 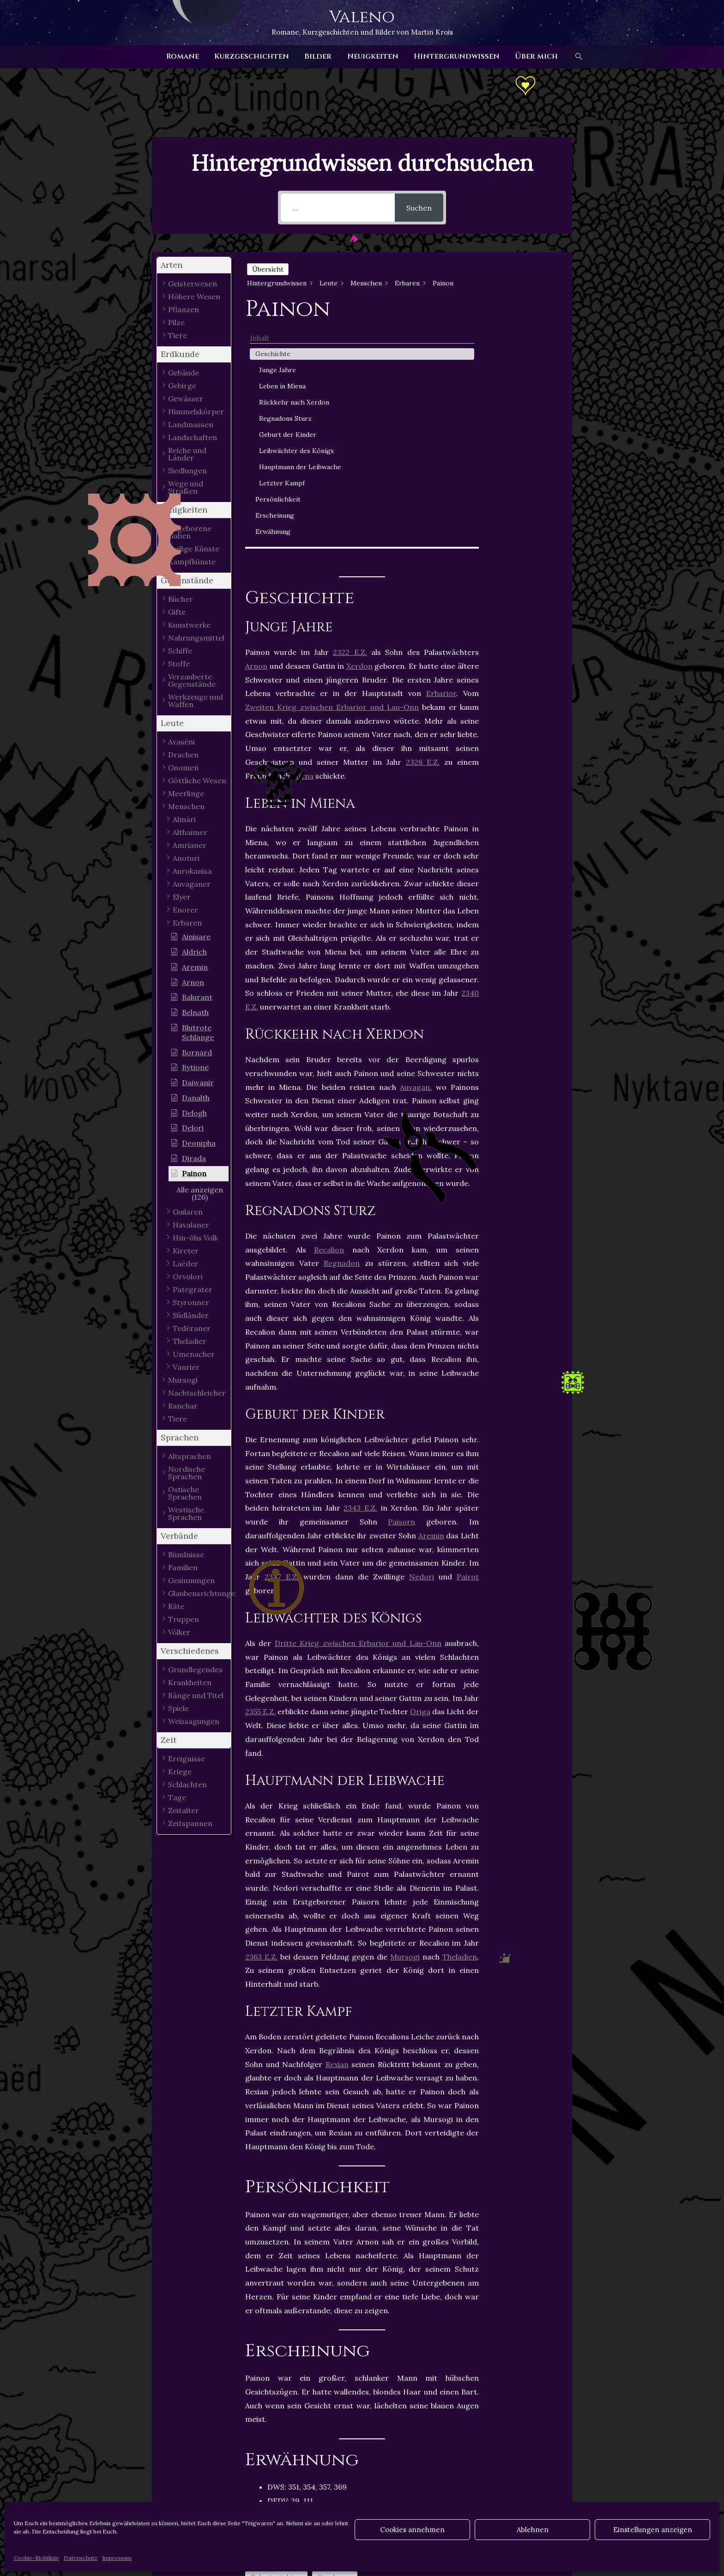 I want to click on indicates a loved or favorited item, so click(x=525, y=86).